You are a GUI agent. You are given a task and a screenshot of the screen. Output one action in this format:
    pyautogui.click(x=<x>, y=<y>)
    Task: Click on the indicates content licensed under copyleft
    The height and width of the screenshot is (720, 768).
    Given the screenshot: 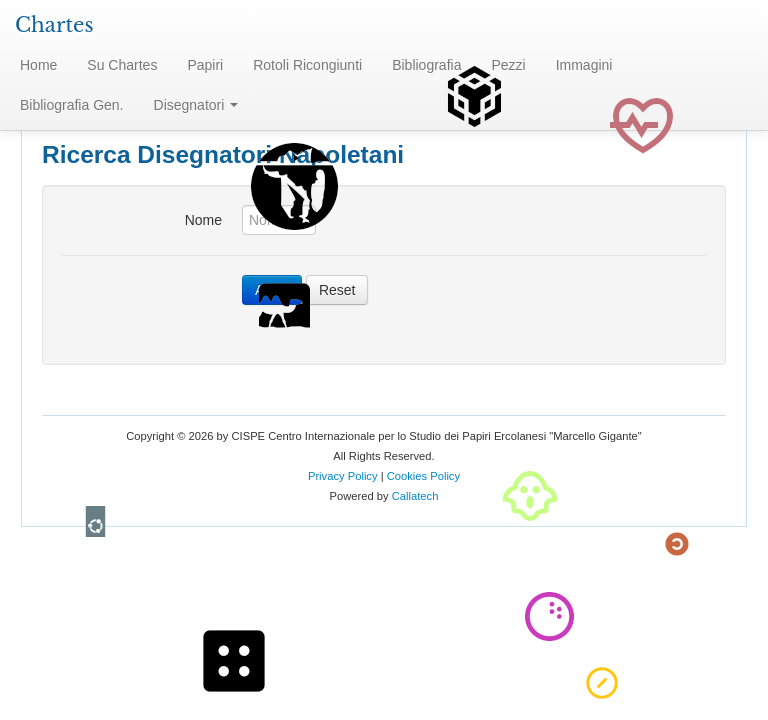 What is the action you would take?
    pyautogui.click(x=677, y=544)
    